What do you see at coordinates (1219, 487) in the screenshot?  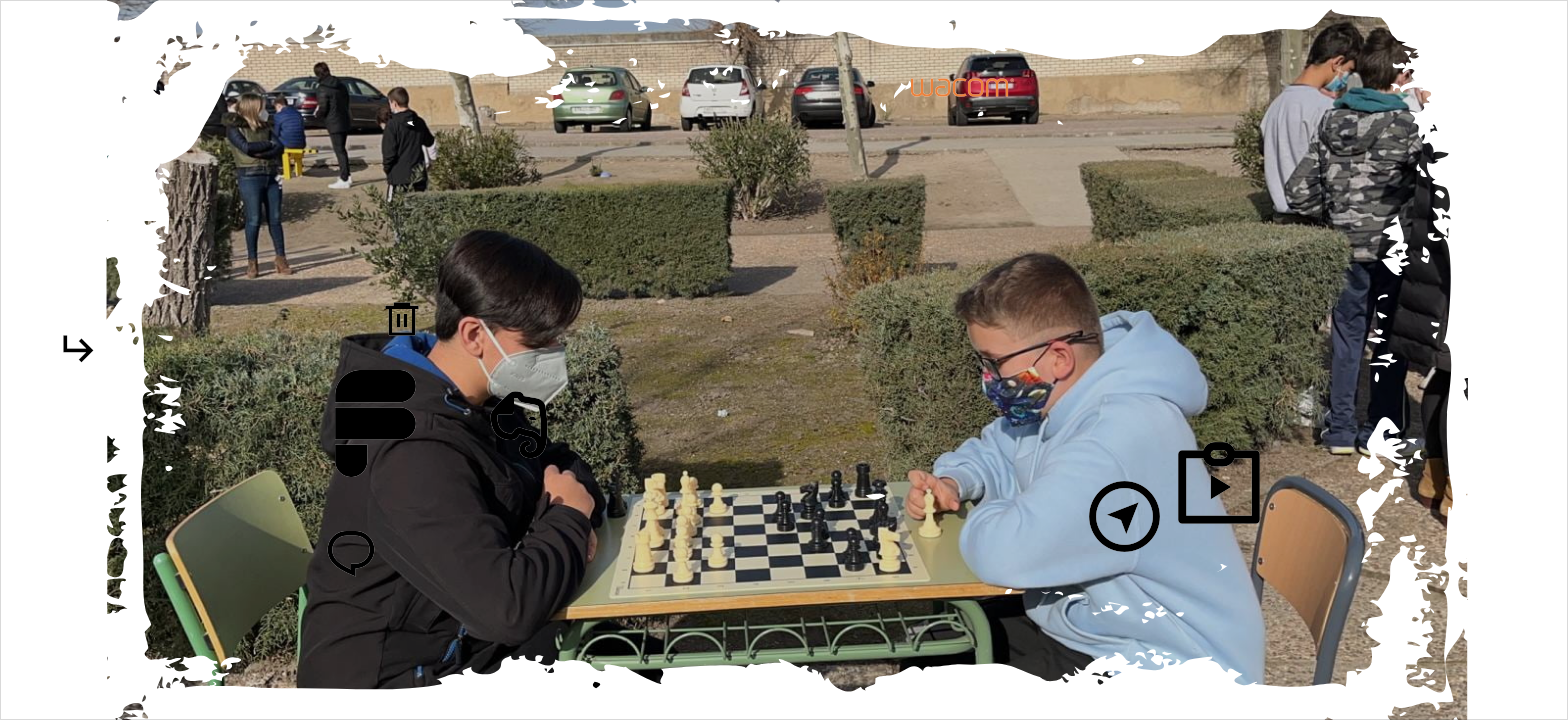 I see `start a presentation slideshow` at bounding box center [1219, 487].